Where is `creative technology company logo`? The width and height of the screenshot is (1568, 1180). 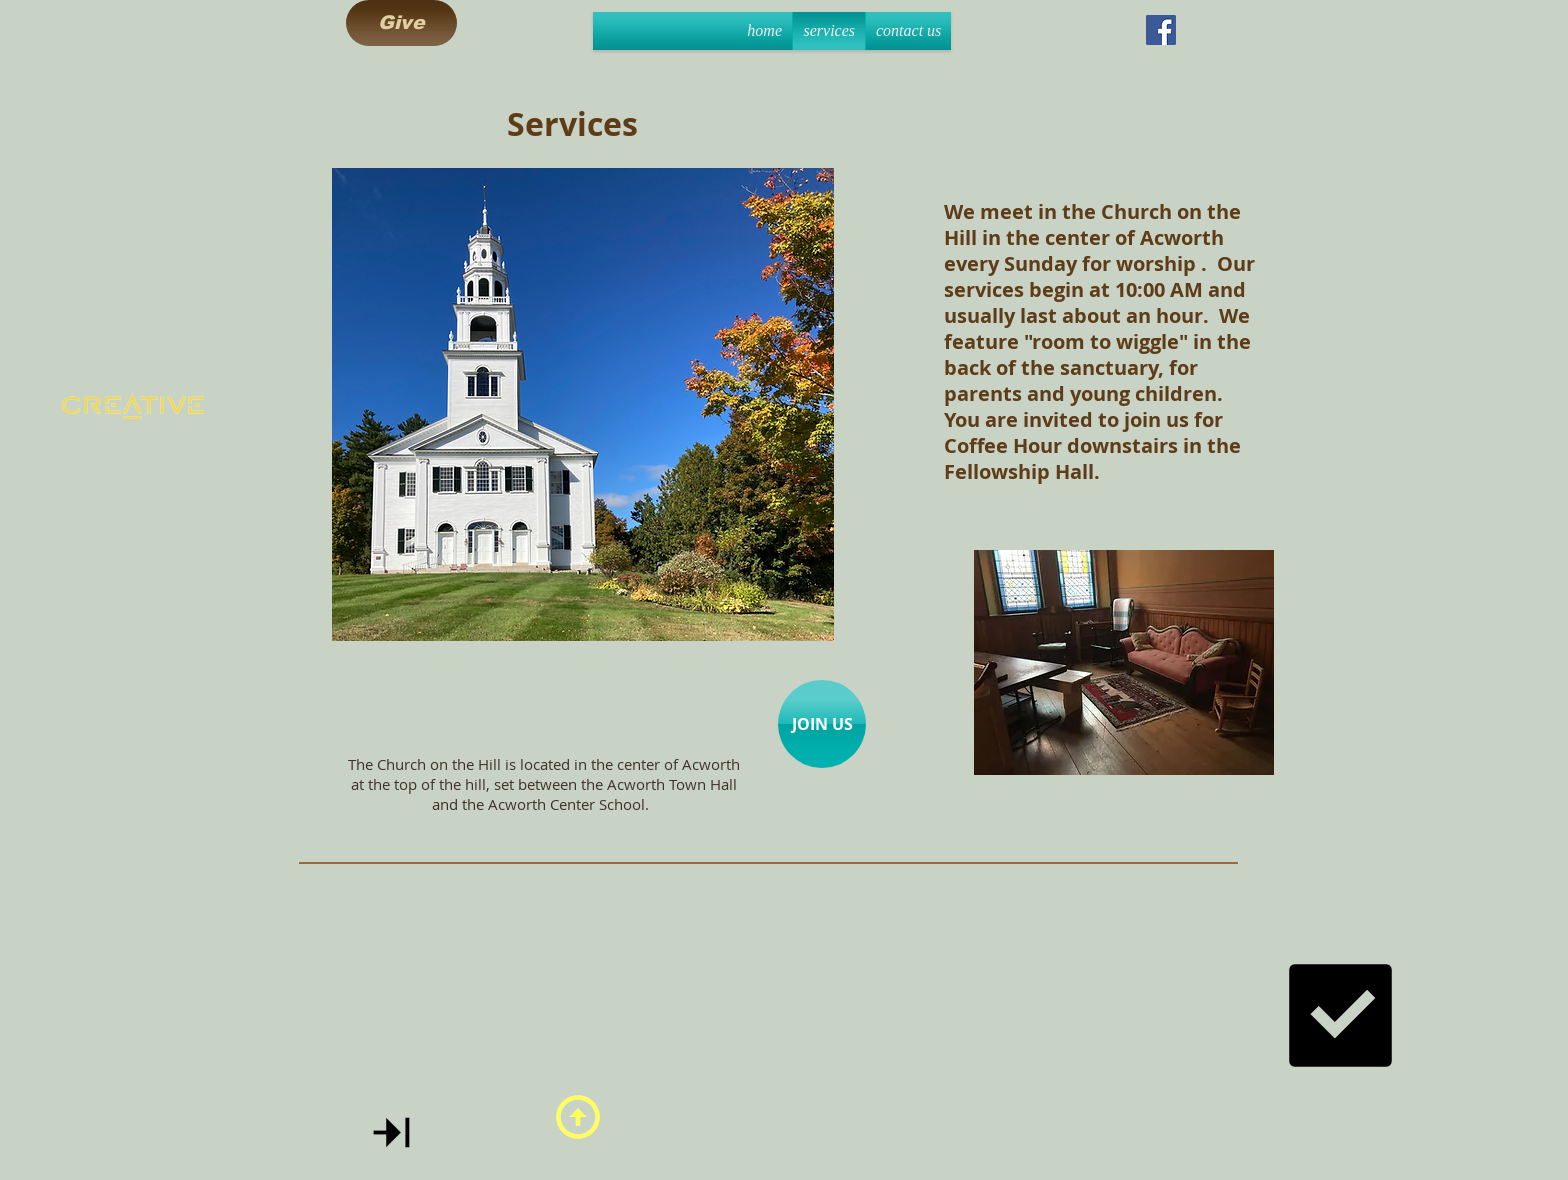
creative technology company logo is located at coordinates (133, 406).